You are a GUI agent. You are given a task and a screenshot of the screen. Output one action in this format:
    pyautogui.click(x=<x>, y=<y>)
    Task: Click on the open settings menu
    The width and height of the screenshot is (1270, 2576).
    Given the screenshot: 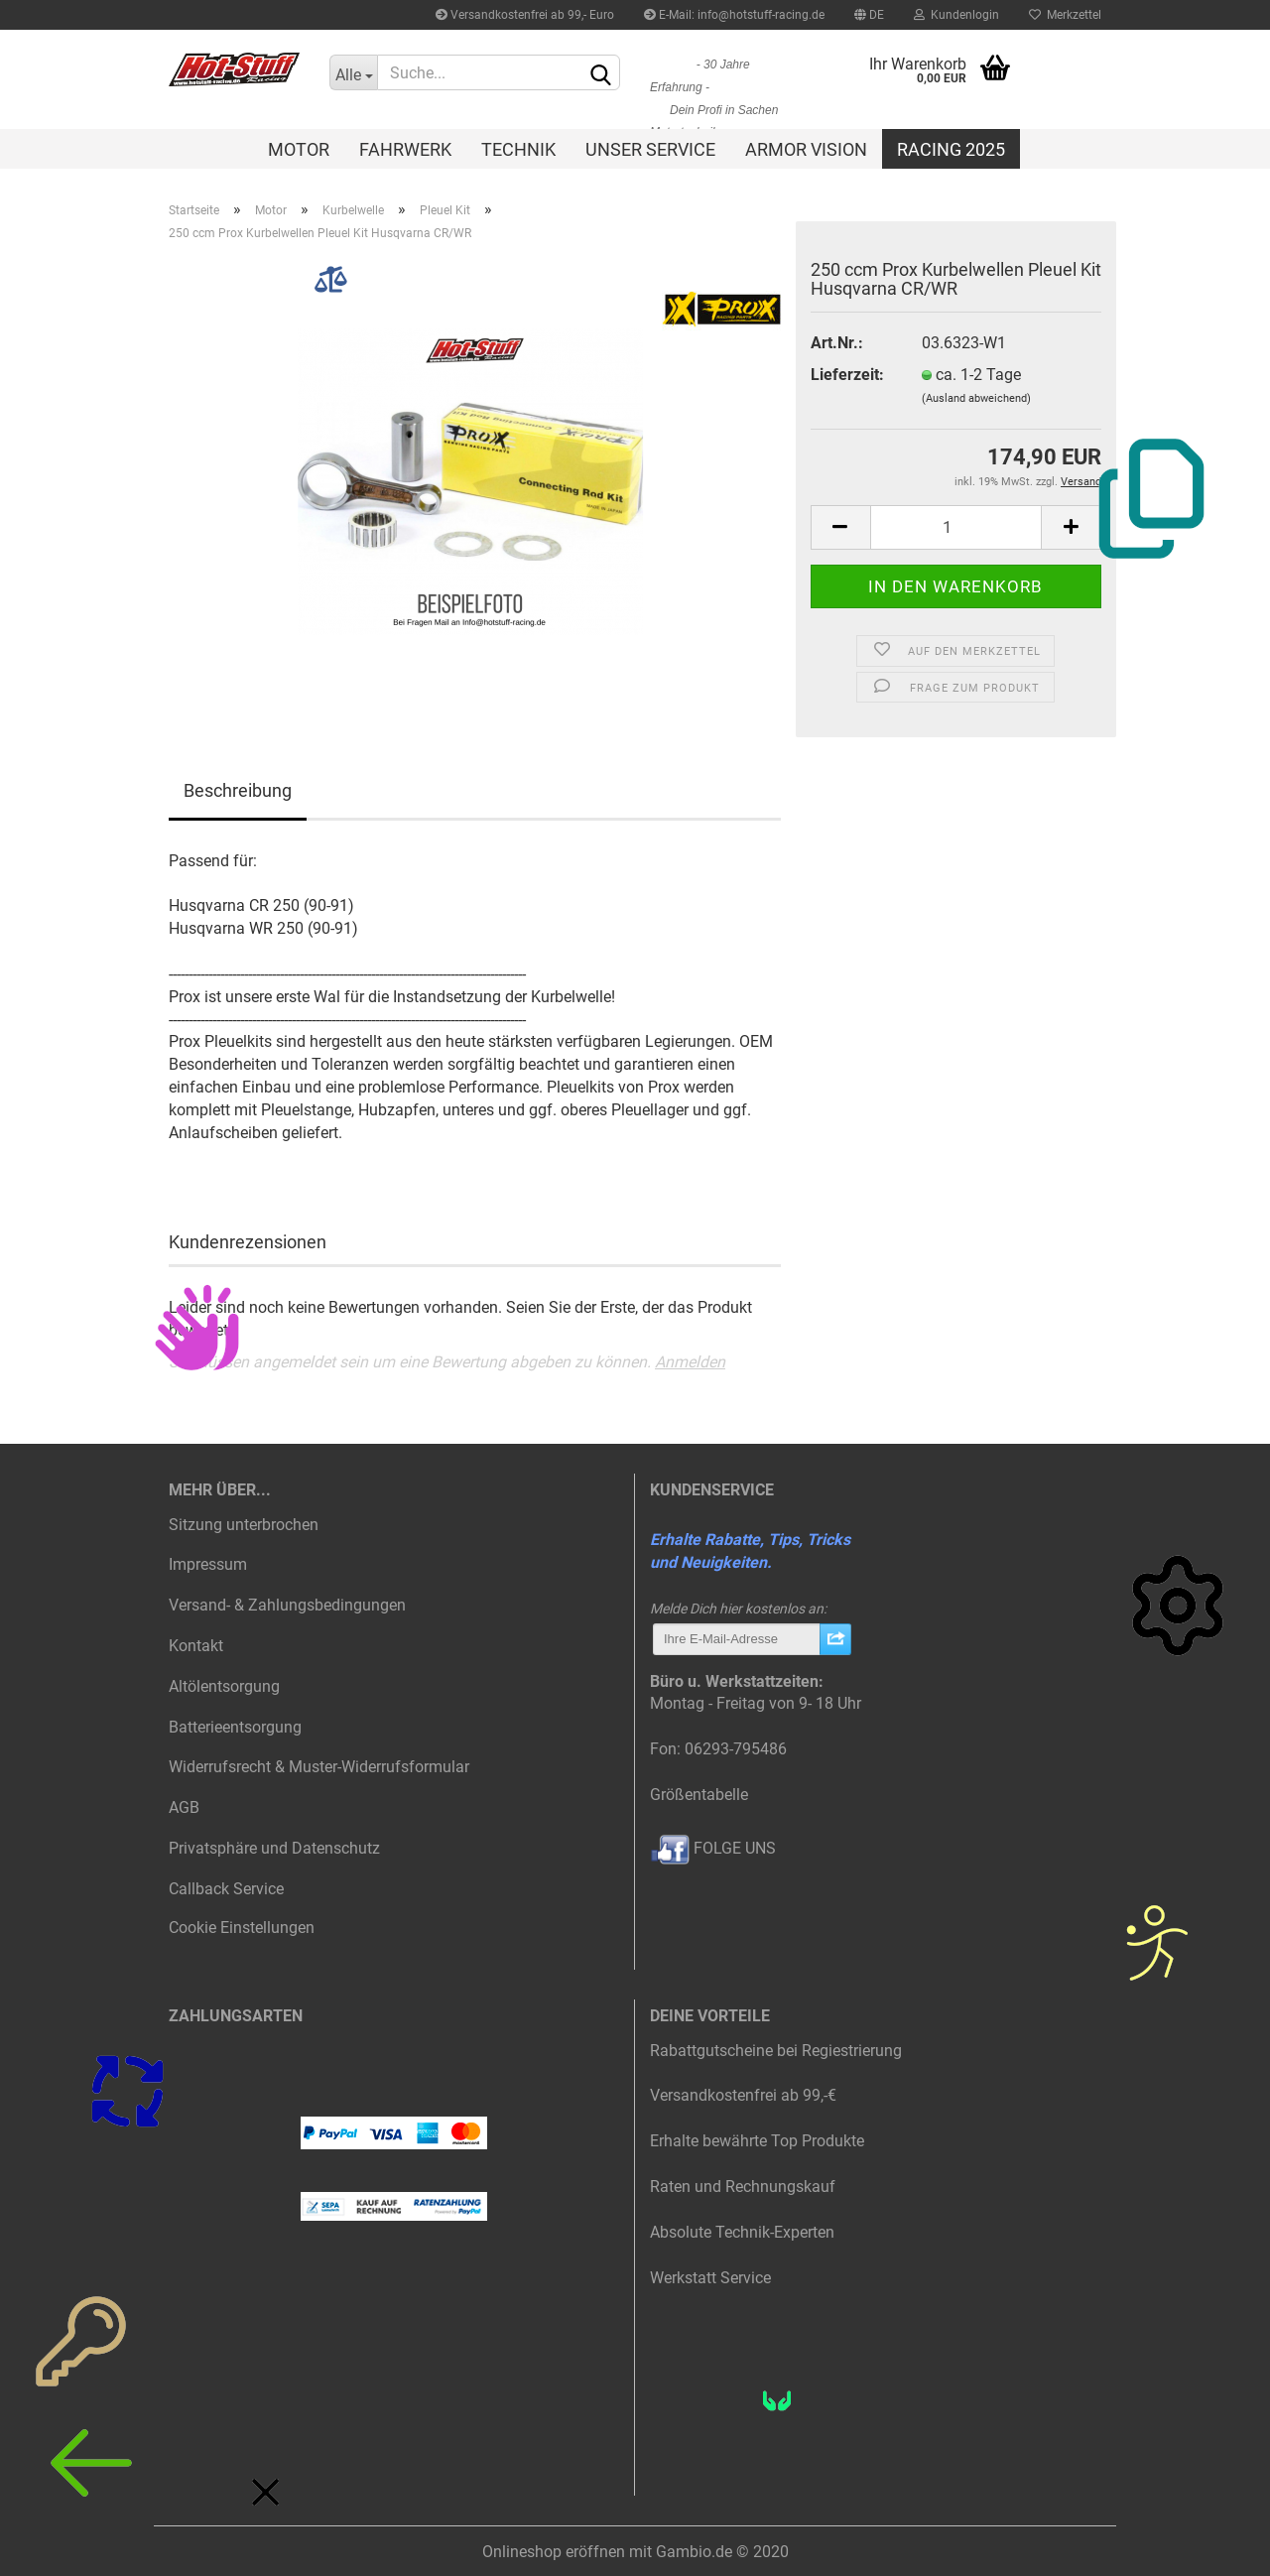 What is the action you would take?
    pyautogui.click(x=1178, y=1606)
    